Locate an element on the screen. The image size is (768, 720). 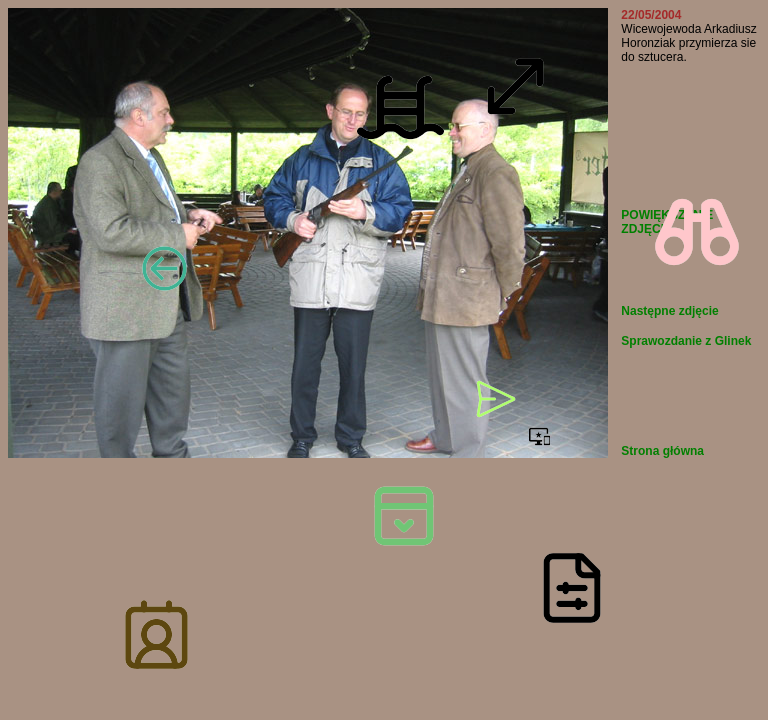
view contact details is located at coordinates (156, 634).